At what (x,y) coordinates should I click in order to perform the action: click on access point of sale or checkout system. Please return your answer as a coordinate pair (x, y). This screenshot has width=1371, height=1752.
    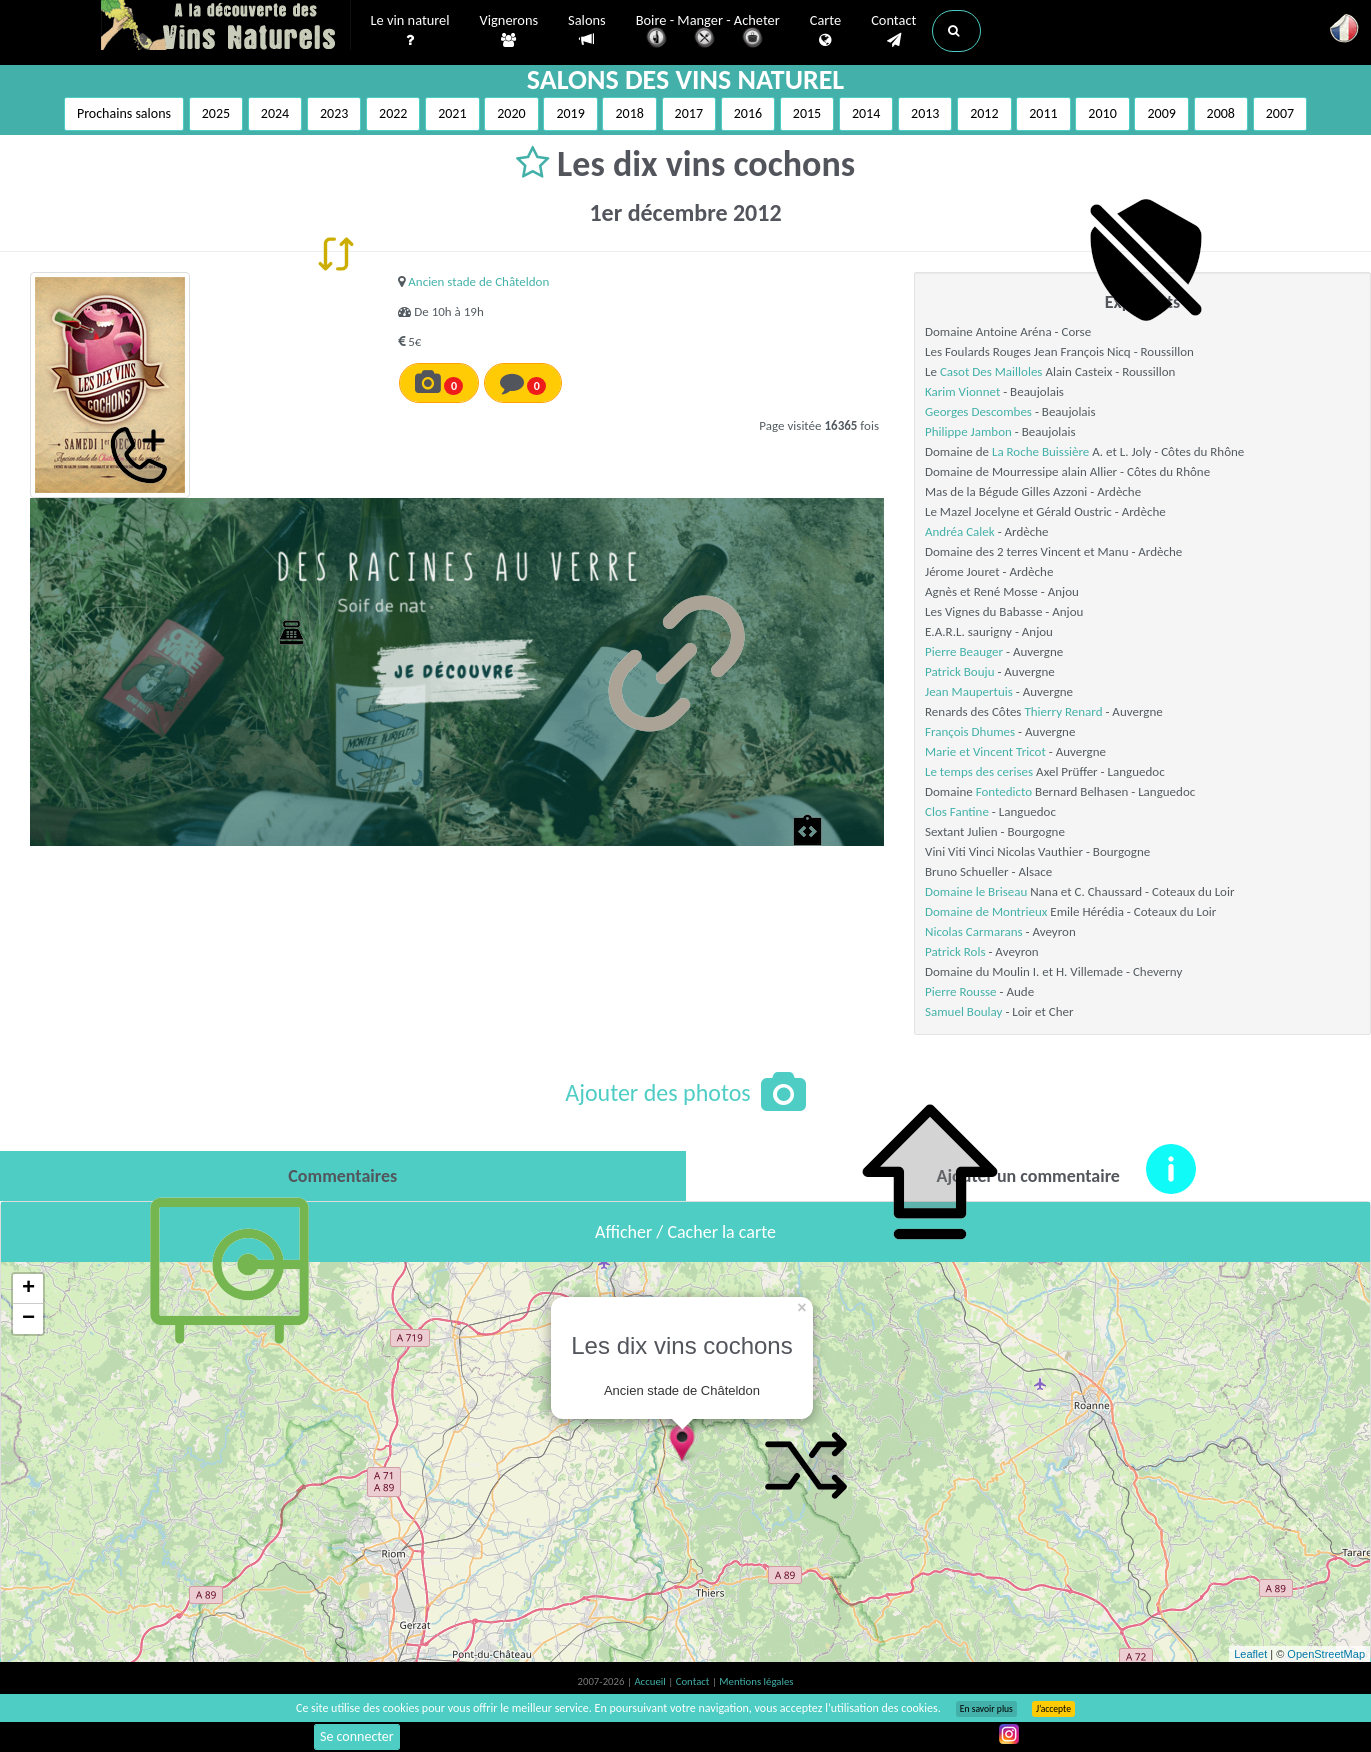
    Looking at the image, I should click on (291, 632).